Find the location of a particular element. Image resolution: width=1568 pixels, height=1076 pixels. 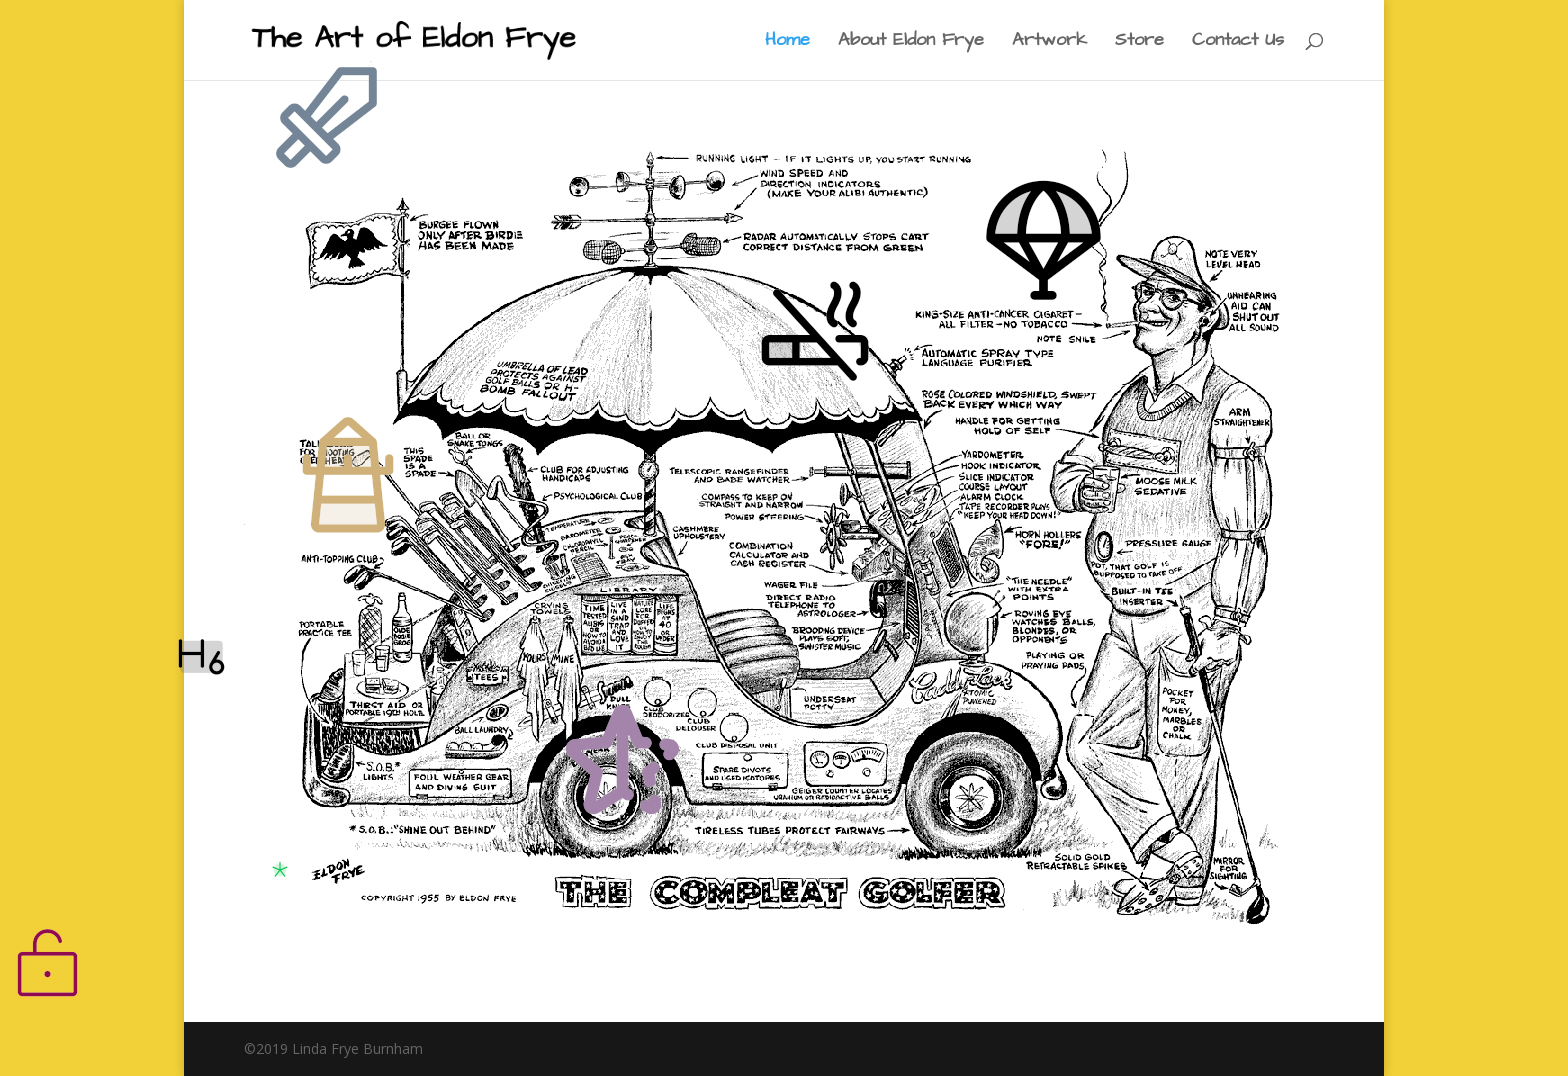

indicates a required field in a form is located at coordinates (280, 870).